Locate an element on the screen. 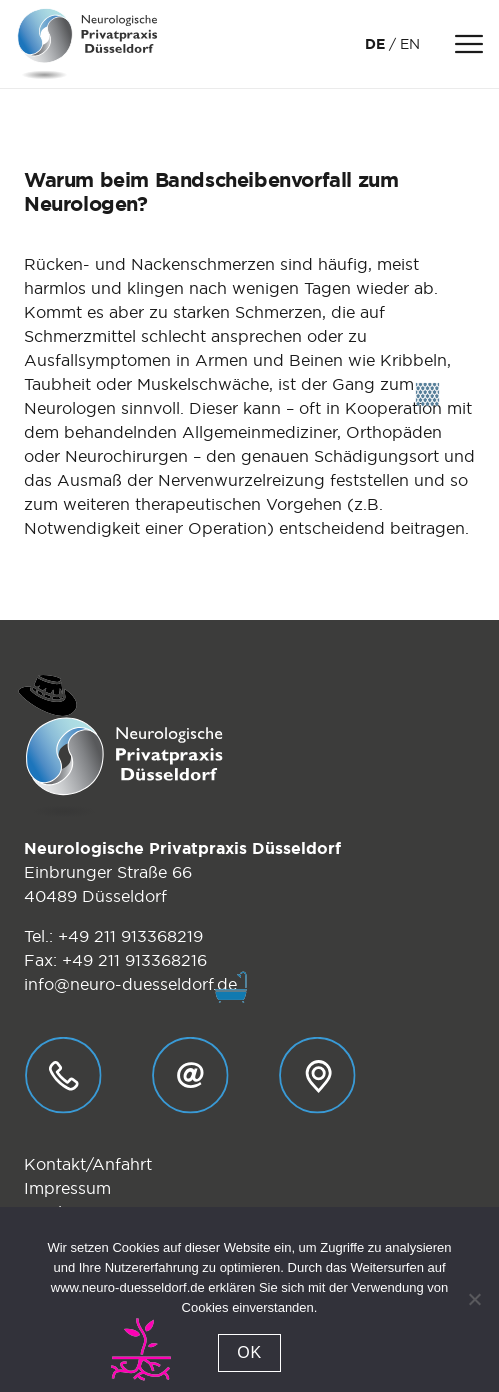 This screenshot has width=499, height=1392. view plant root system details is located at coordinates (141, 1349).